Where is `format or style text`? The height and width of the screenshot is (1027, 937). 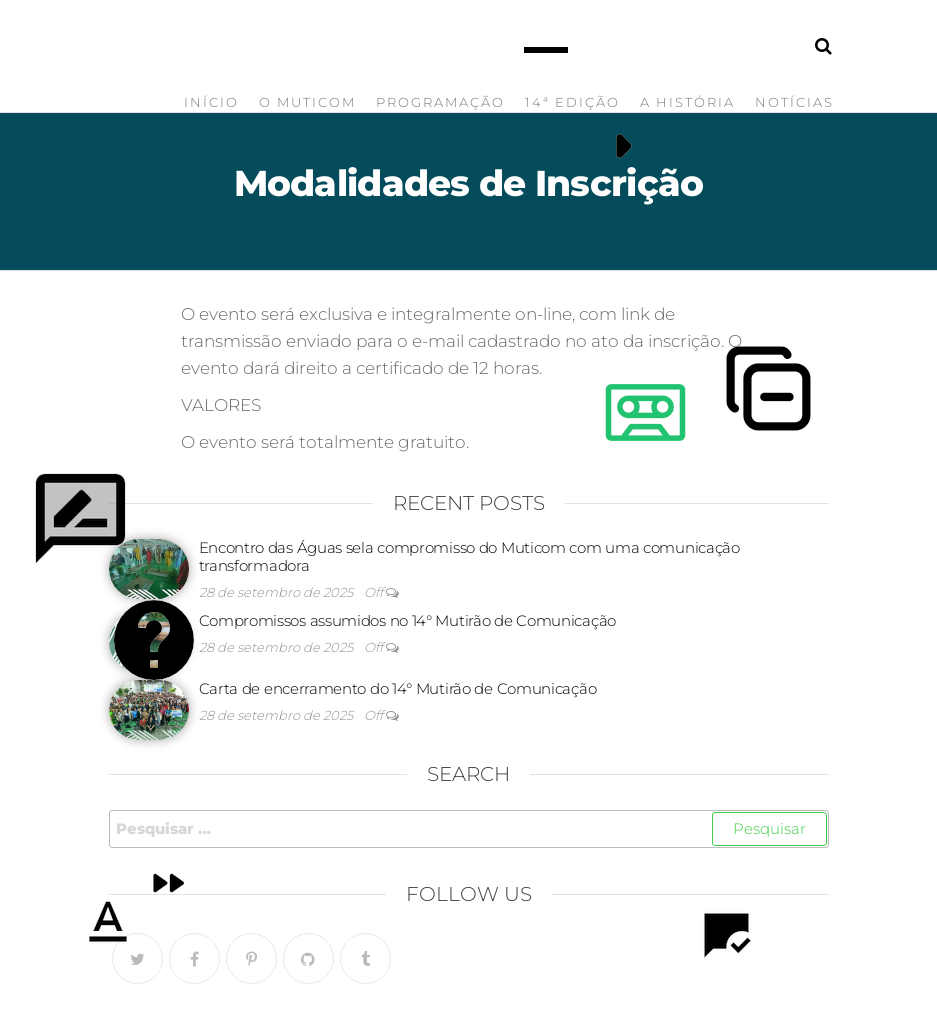
format or style text is located at coordinates (108, 923).